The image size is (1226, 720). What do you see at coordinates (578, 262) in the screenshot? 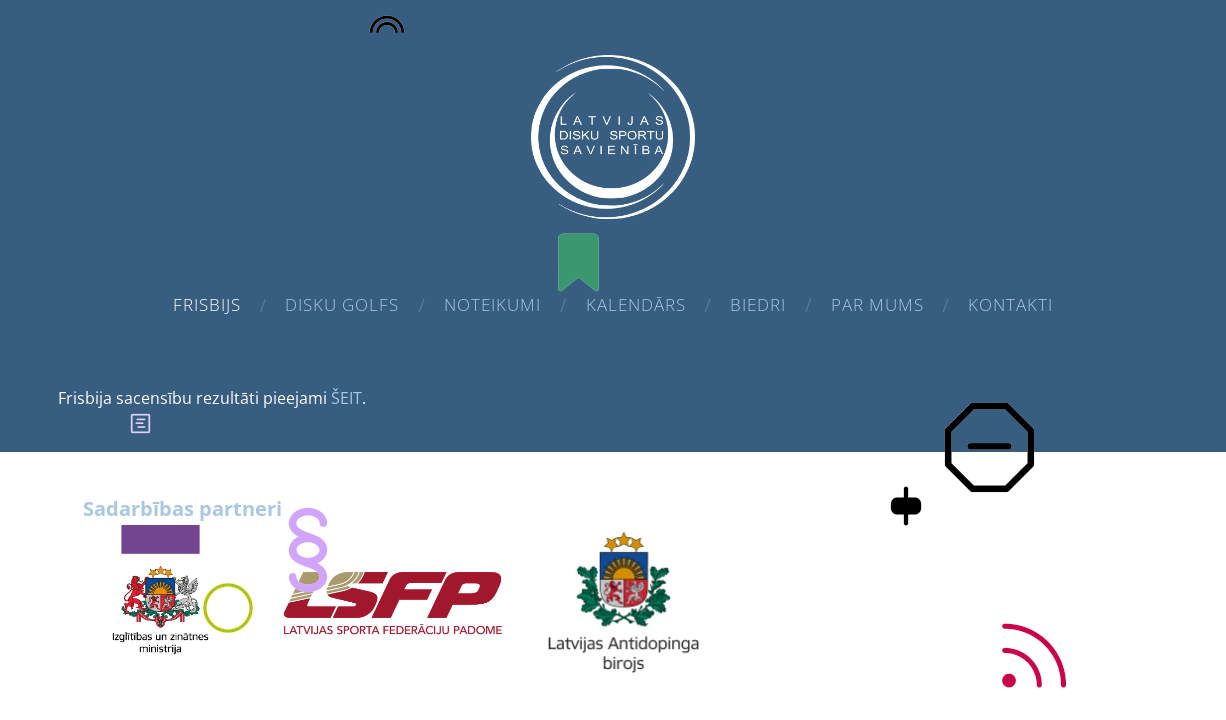
I see `indicates a saved or bookmarked item` at bounding box center [578, 262].